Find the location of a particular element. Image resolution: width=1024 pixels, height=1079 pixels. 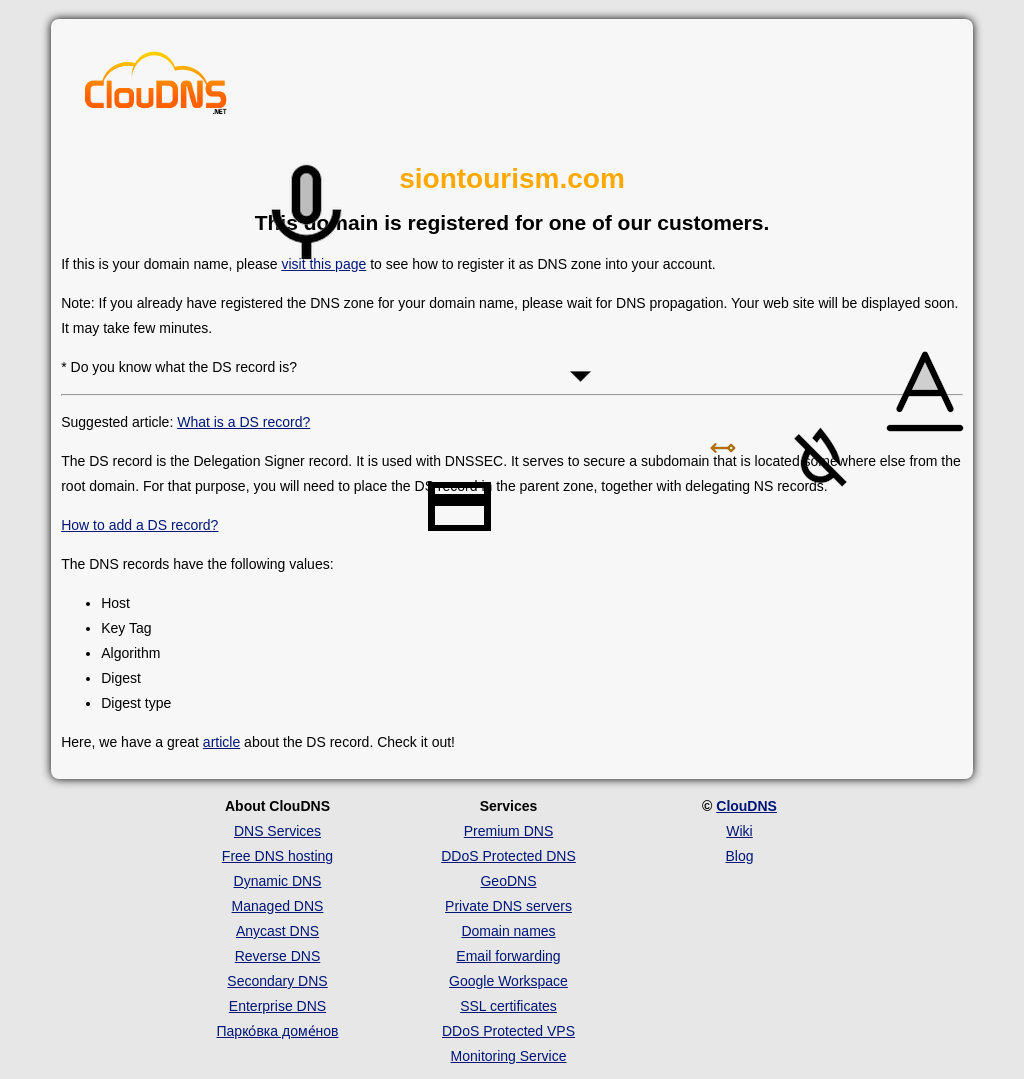

tap to use voice input is located at coordinates (306, 209).